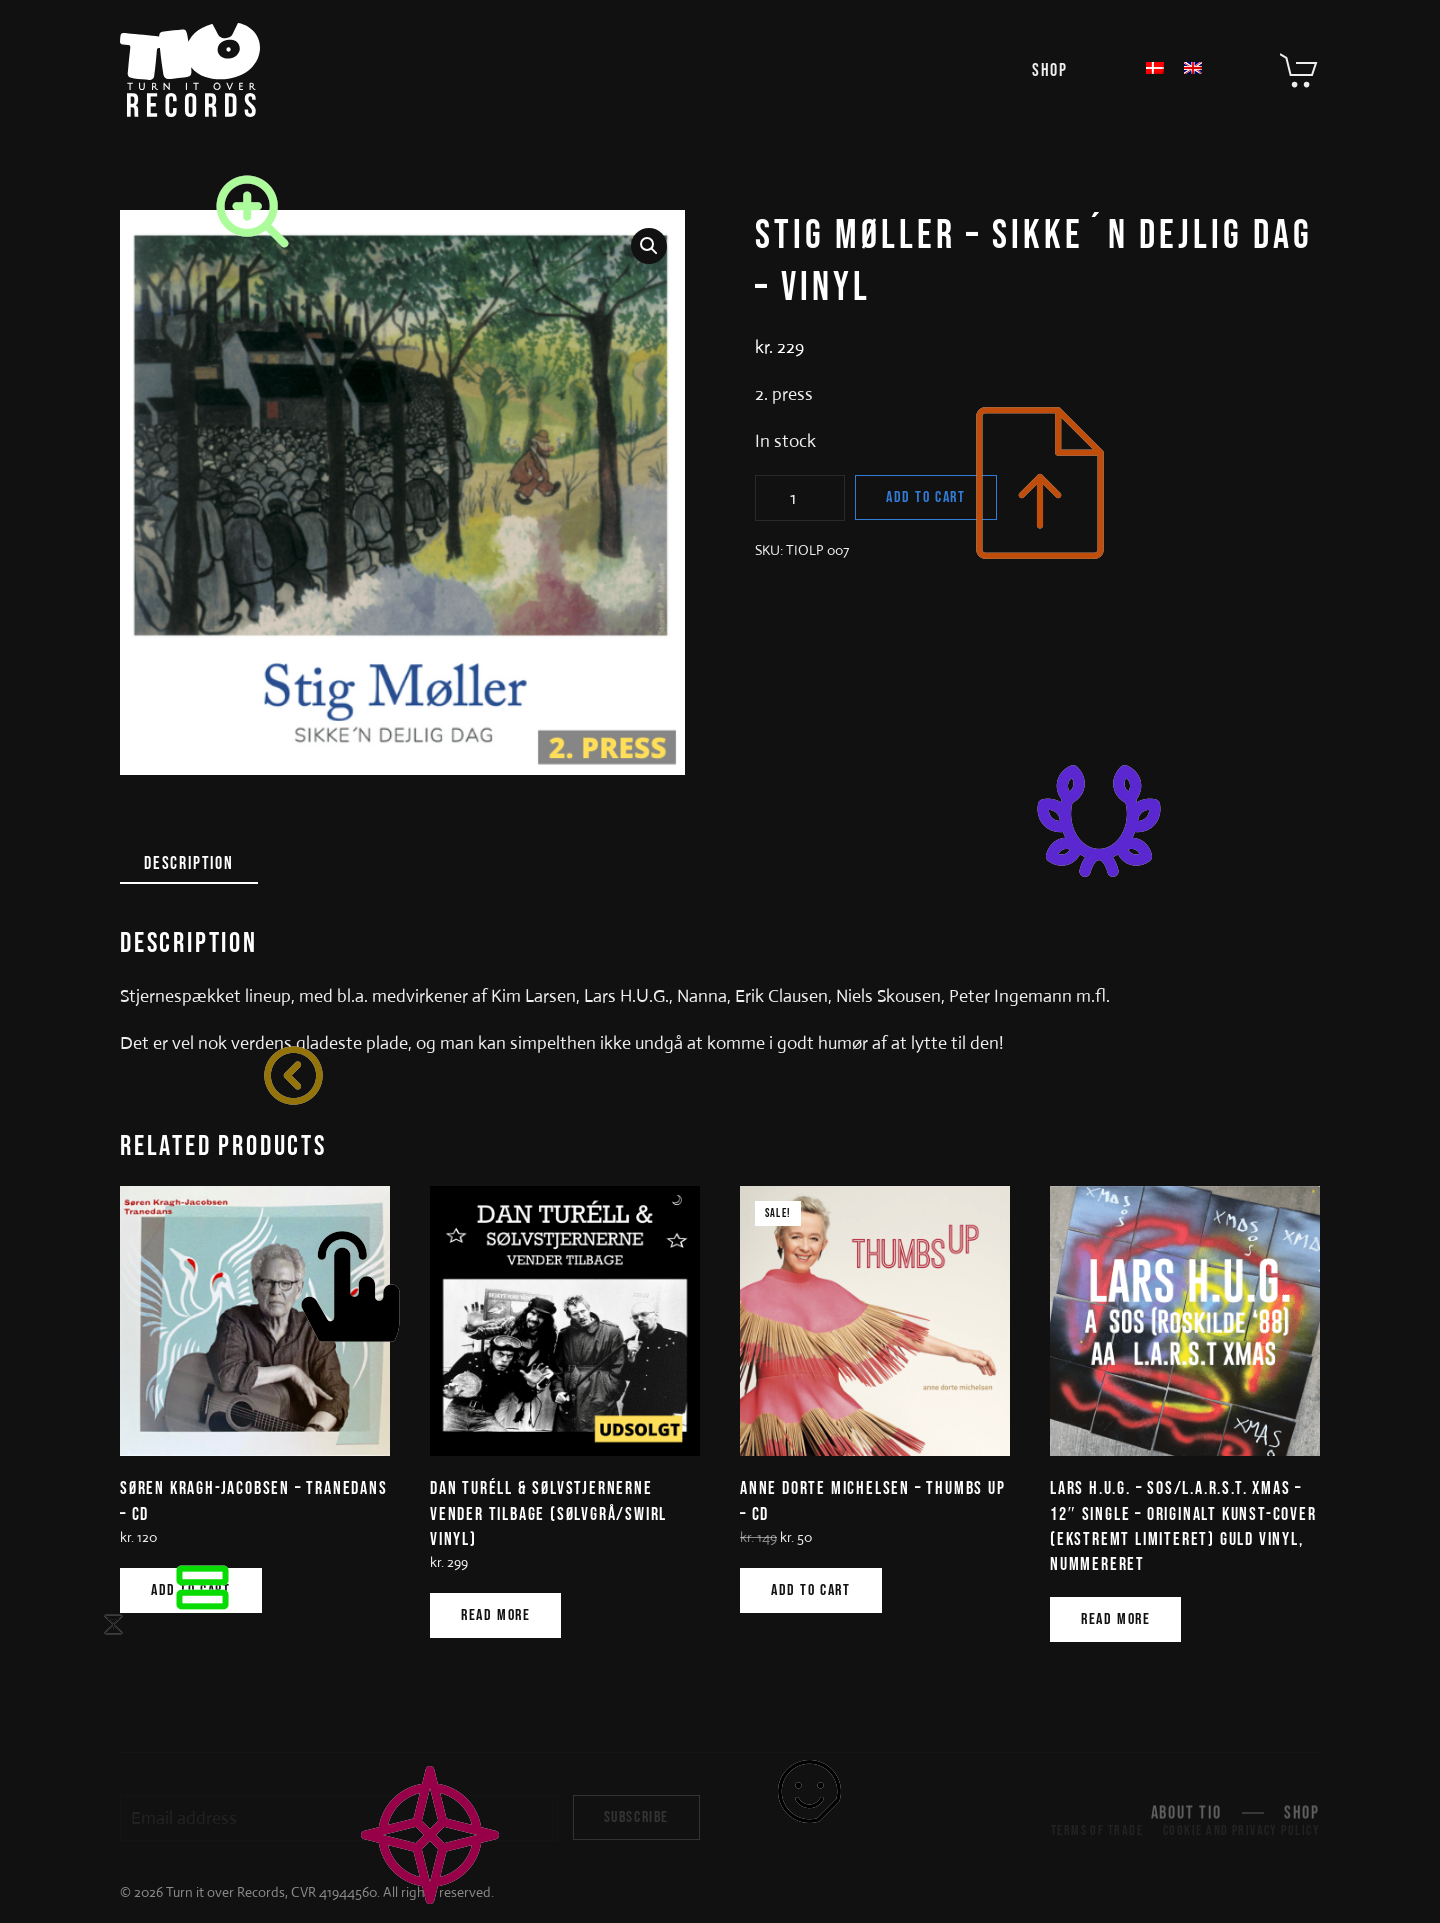 This screenshot has width=1440, height=1923. What do you see at coordinates (252, 211) in the screenshot?
I see `zoom in on content` at bounding box center [252, 211].